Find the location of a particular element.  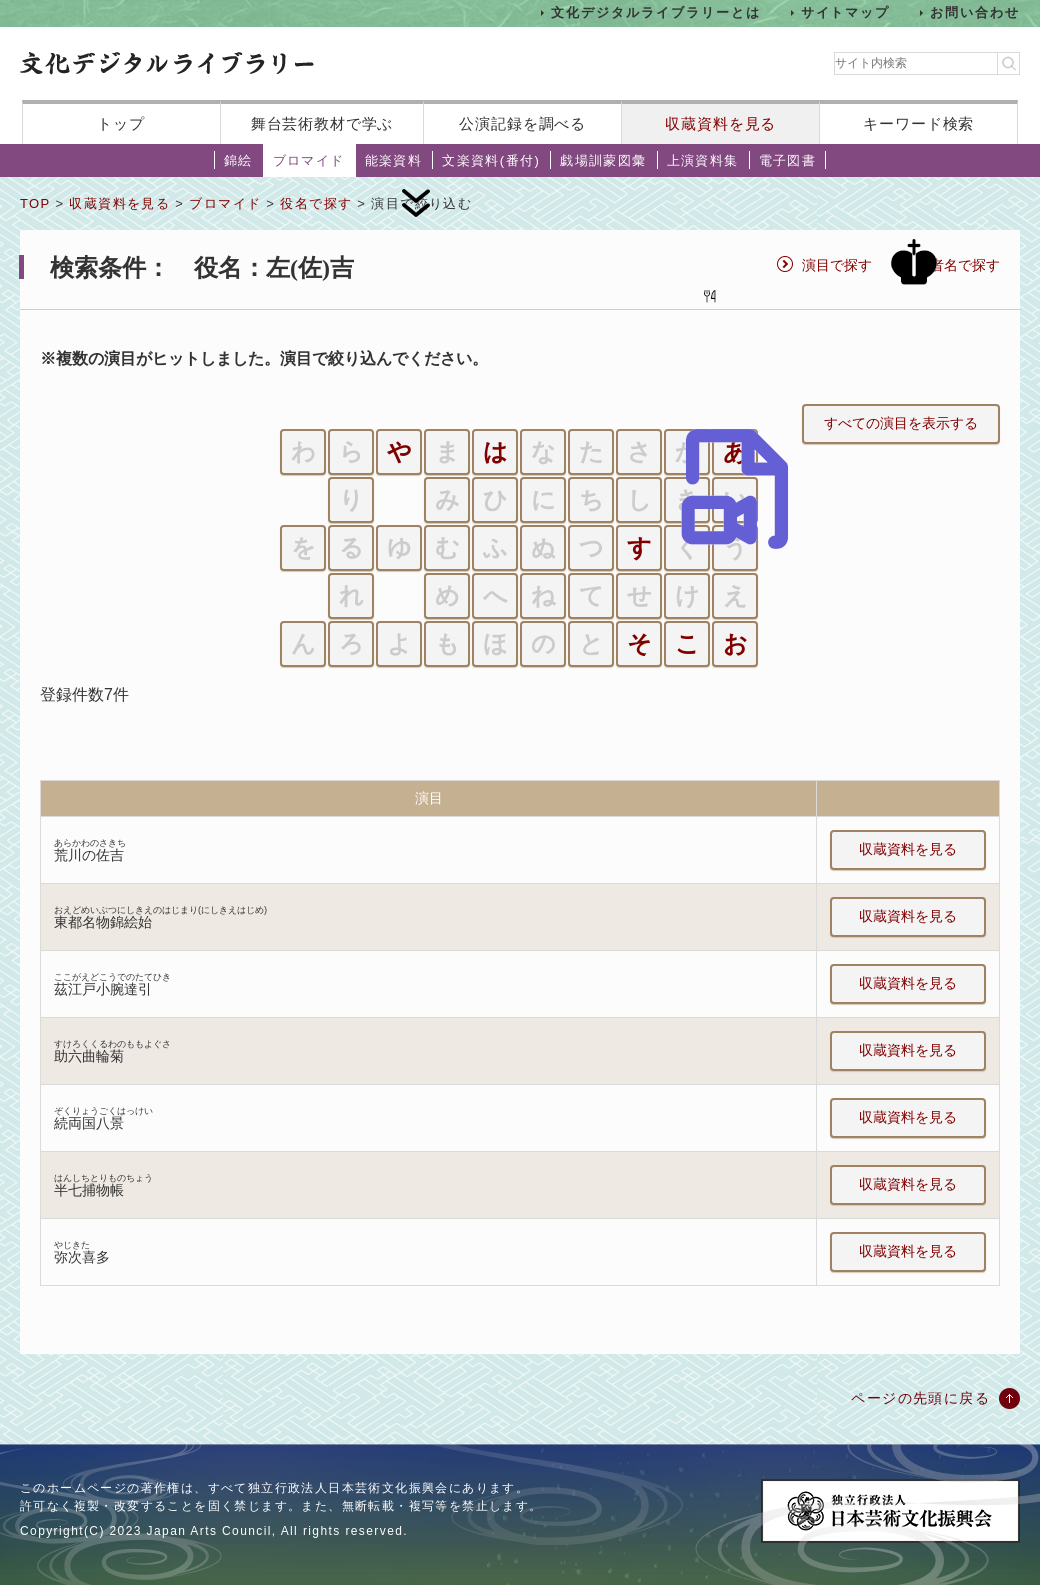

indicates premium or royal status is located at coordinates (914, 265).